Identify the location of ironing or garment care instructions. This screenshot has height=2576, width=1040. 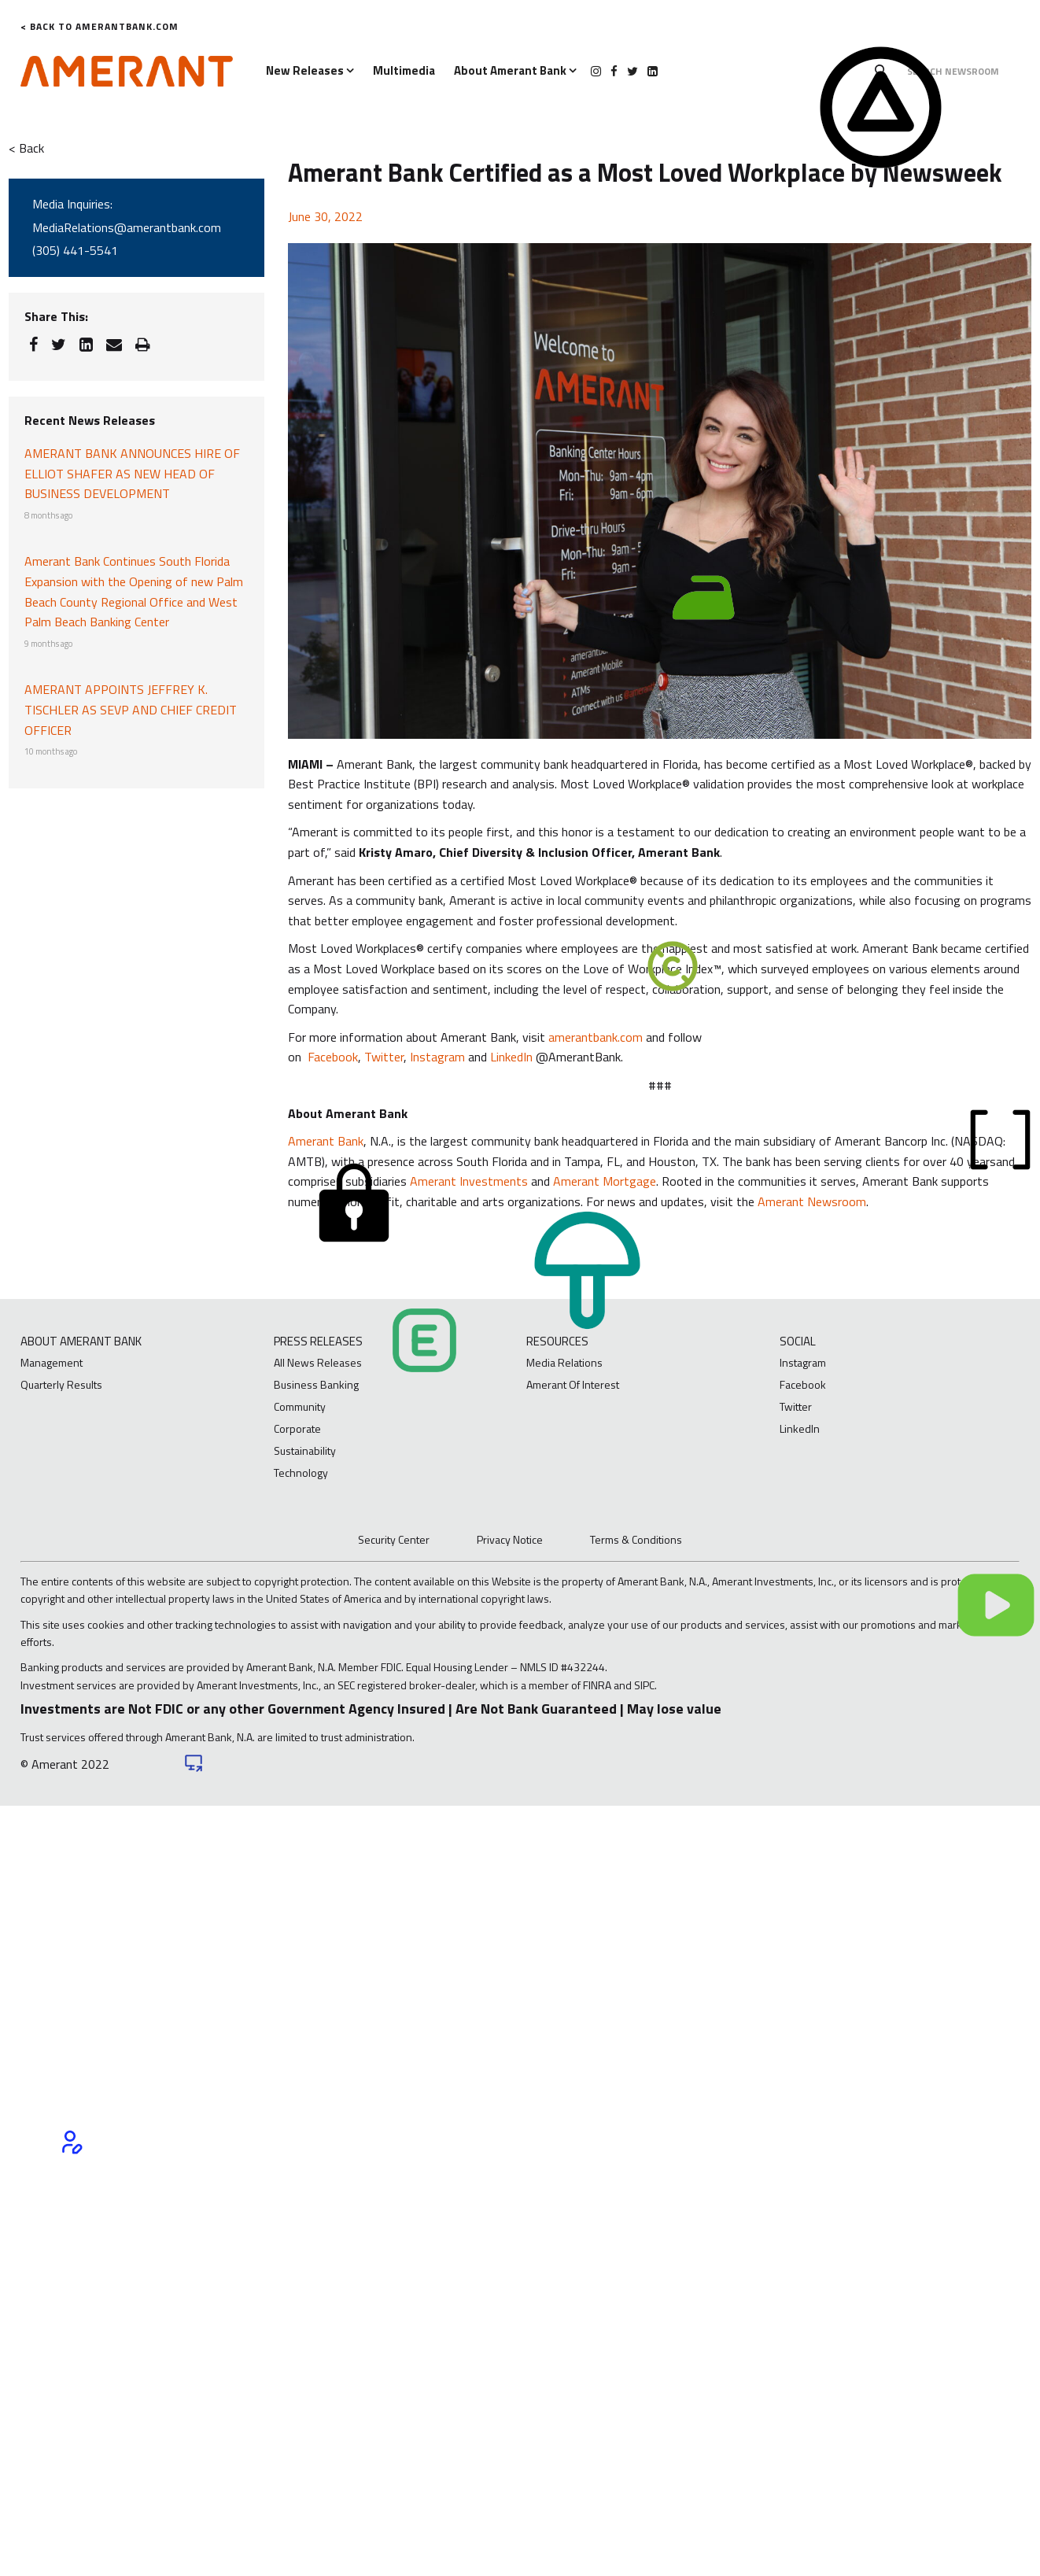
(703, 597).